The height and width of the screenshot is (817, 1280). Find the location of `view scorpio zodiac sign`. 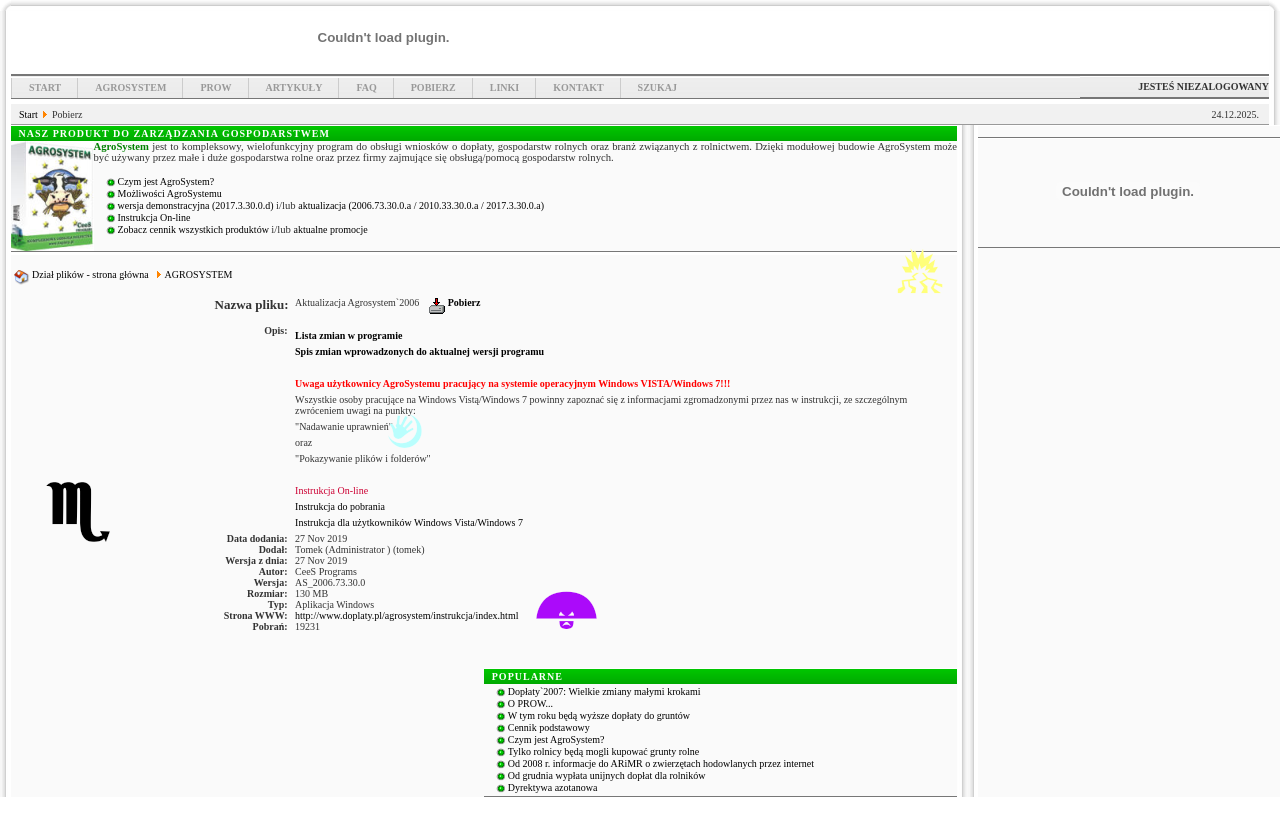

view scorpio zodiac sign is located at coordinates (78, 513).